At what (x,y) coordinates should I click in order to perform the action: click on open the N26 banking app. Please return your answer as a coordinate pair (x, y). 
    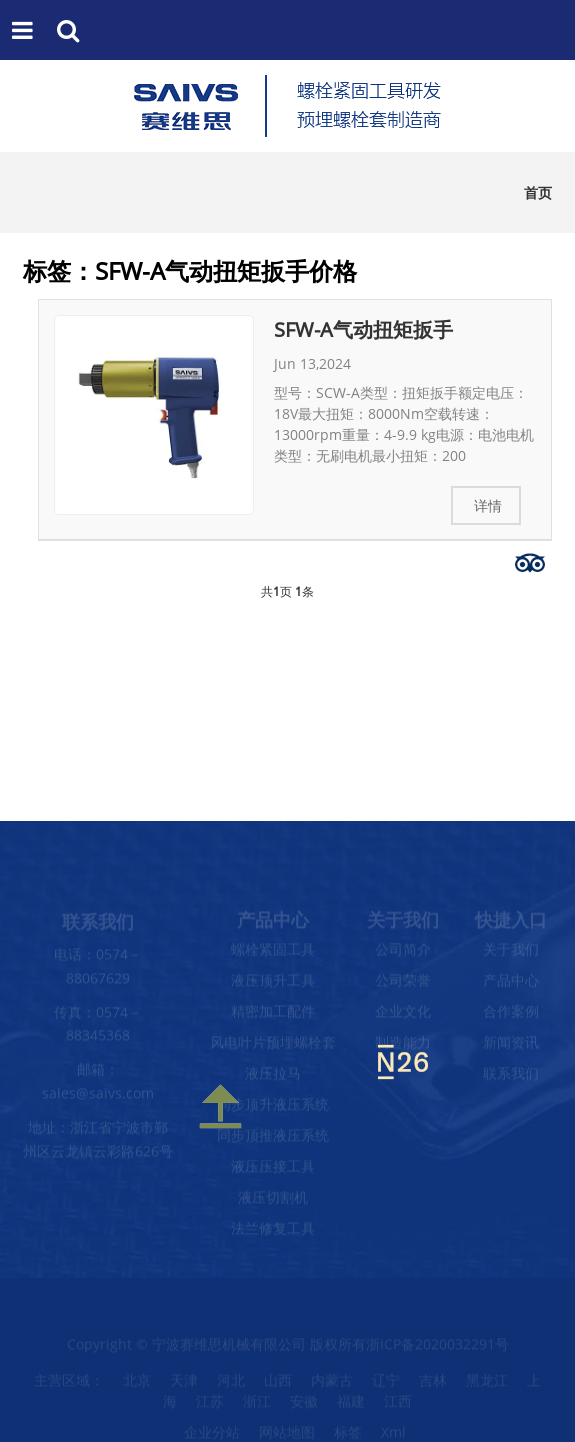
    Looking at the image, I should click on (403, 1062).